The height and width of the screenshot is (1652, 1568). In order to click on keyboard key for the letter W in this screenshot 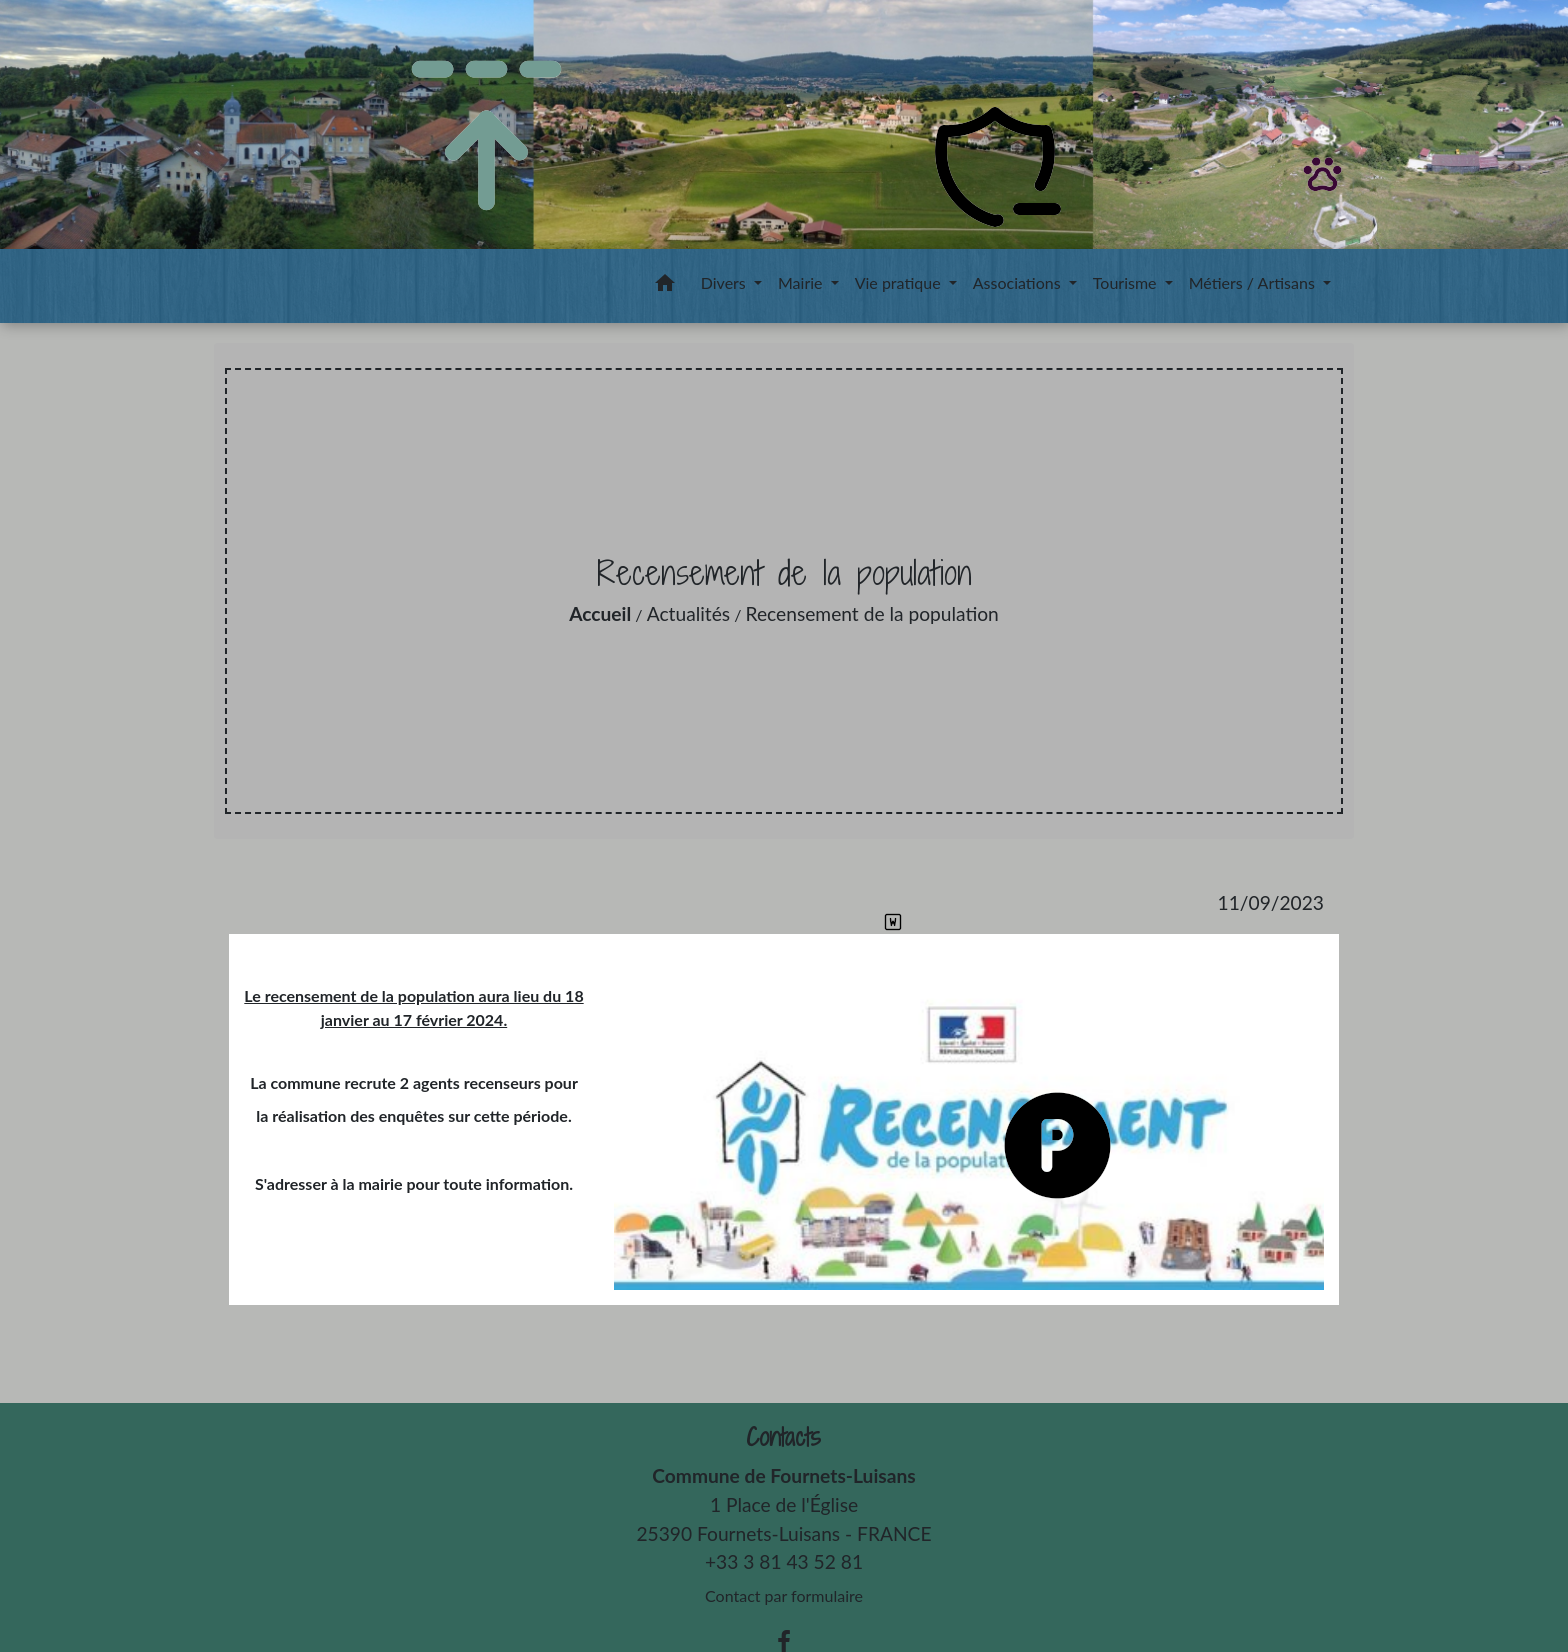, I will do `click(893, 922)`.